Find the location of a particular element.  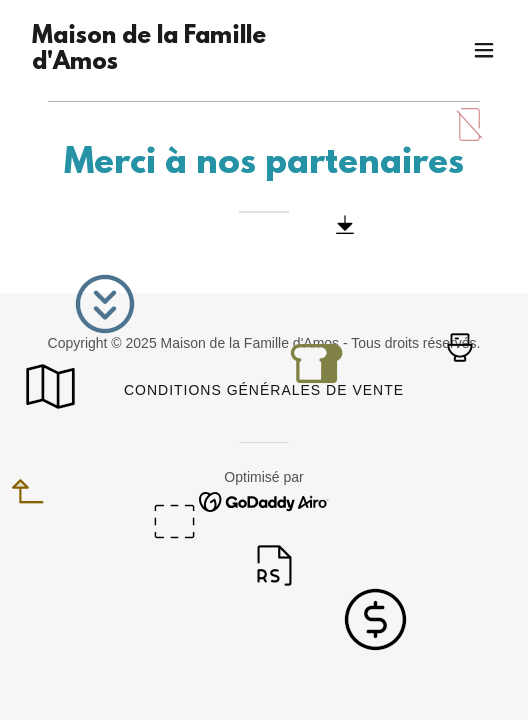

expand all content below is located at coordinates (105, 304).